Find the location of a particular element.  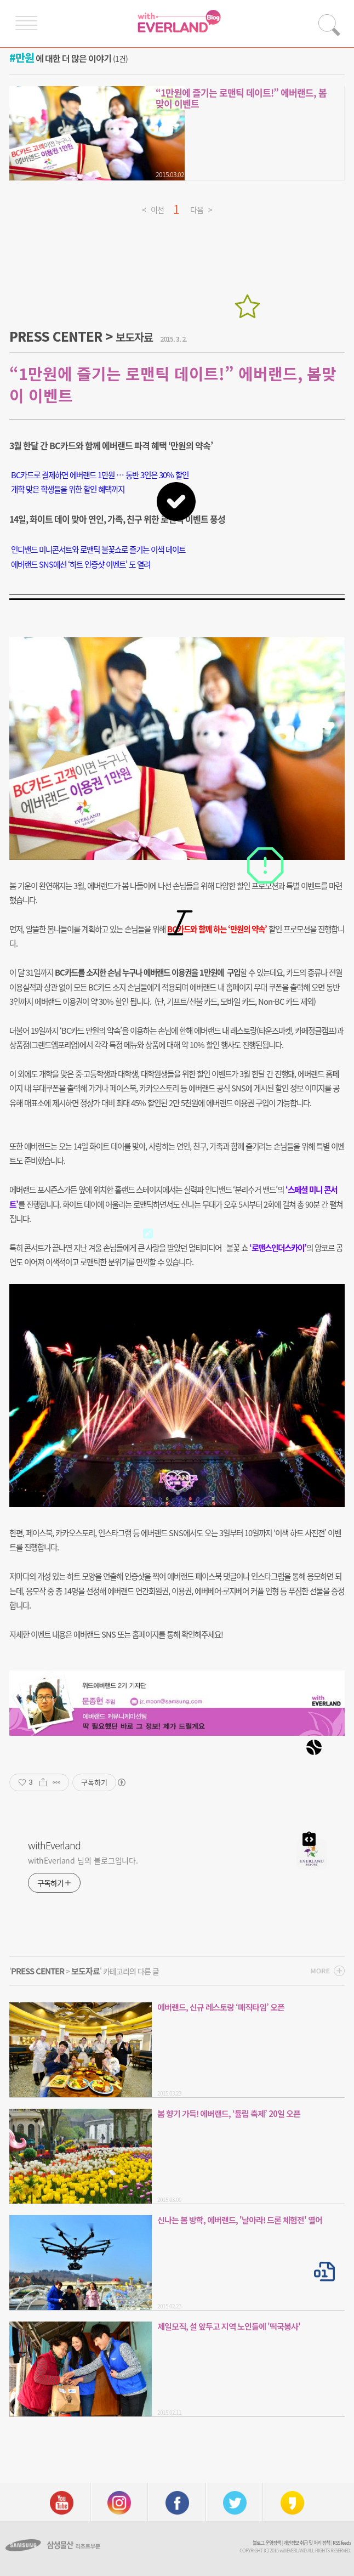

access tennis or sports-related features is located at coordinates (314, 1747).